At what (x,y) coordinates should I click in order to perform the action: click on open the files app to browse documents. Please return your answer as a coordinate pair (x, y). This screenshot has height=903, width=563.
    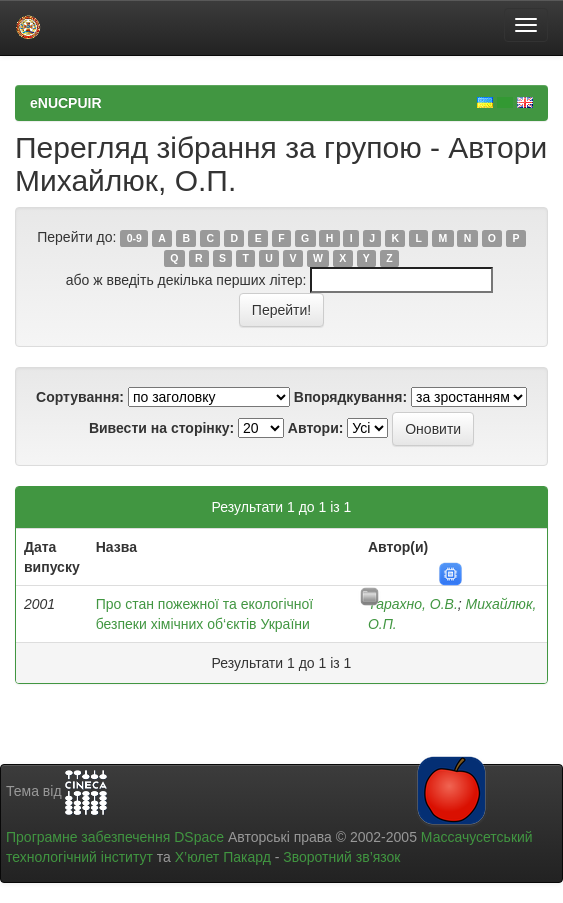
    Looking at the image, I should click on (369, 596).